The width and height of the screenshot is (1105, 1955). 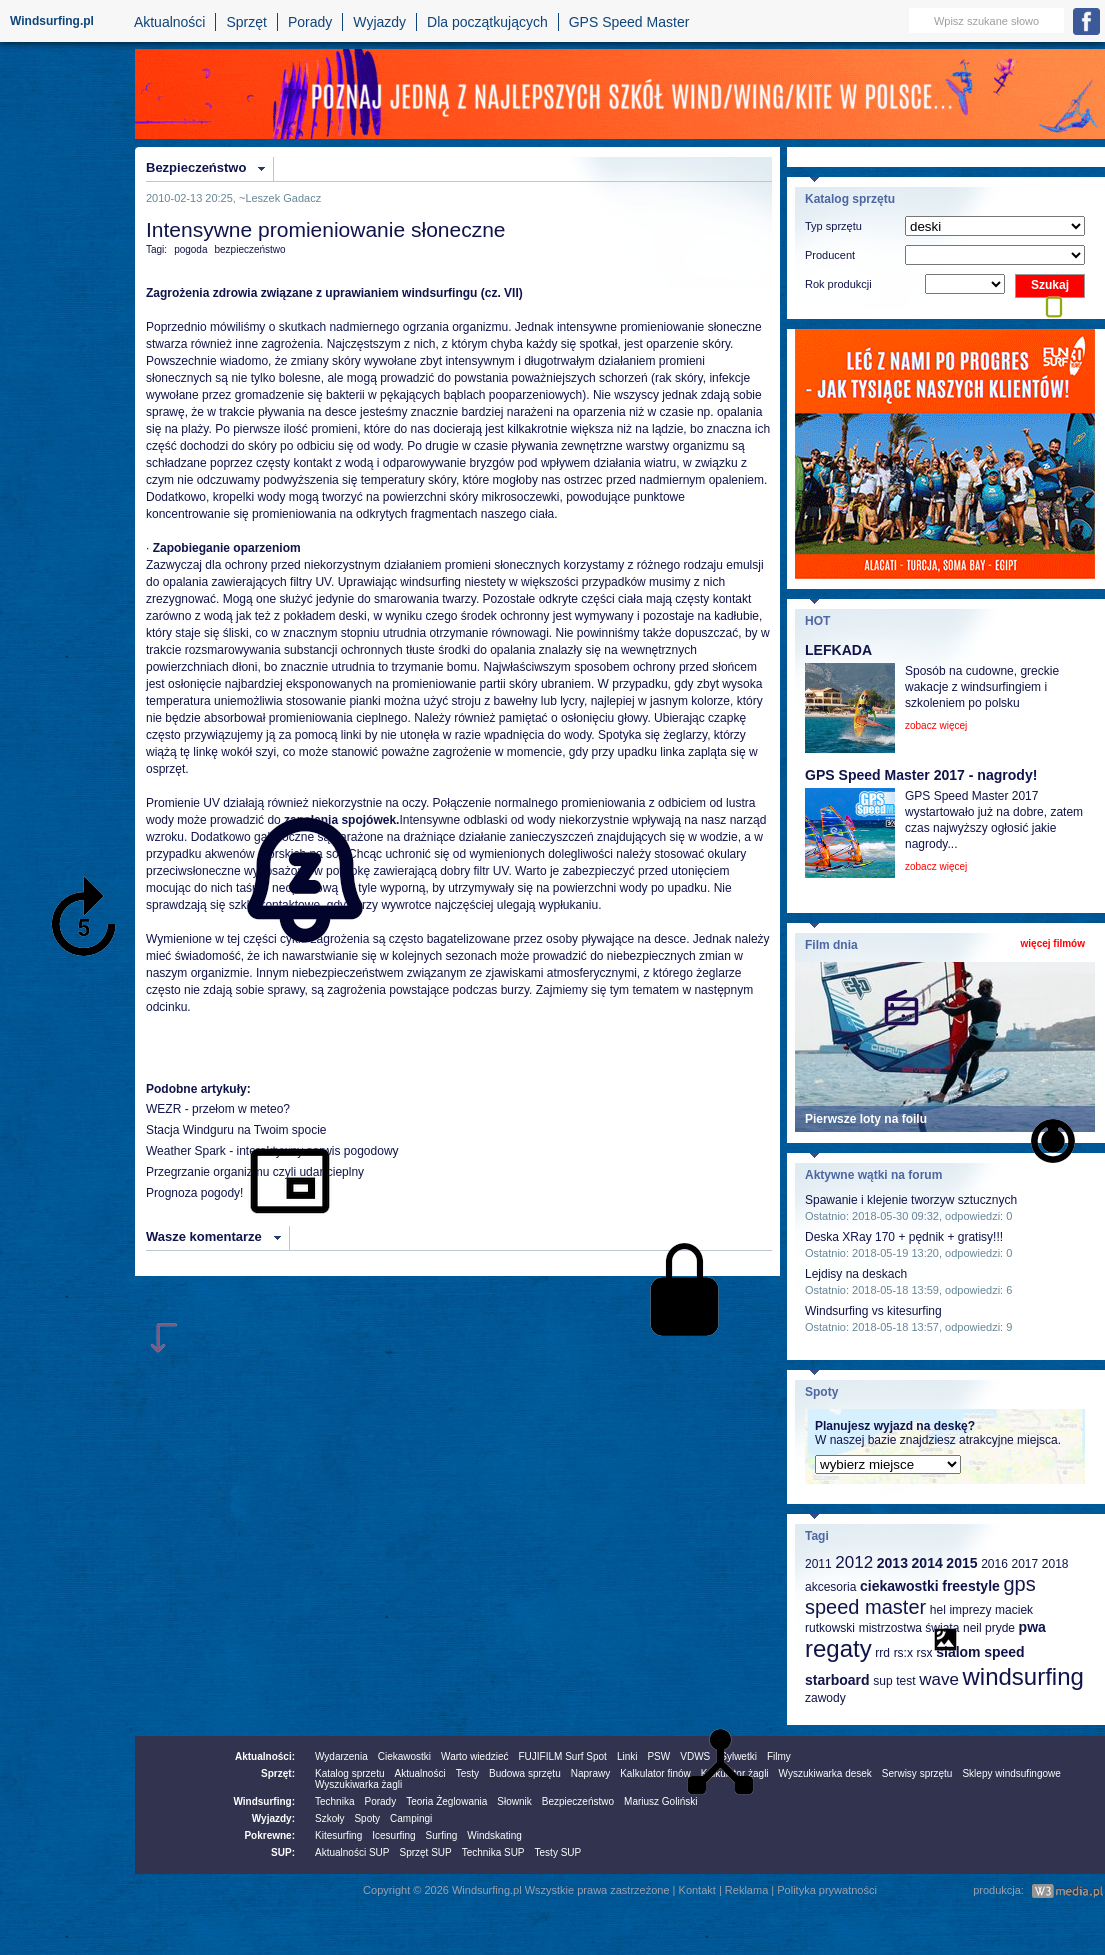 What do you see at coordinates (945, 1639) in the screenshot?
I see `switch to satellite map view` at bounding box center [945, 1639].